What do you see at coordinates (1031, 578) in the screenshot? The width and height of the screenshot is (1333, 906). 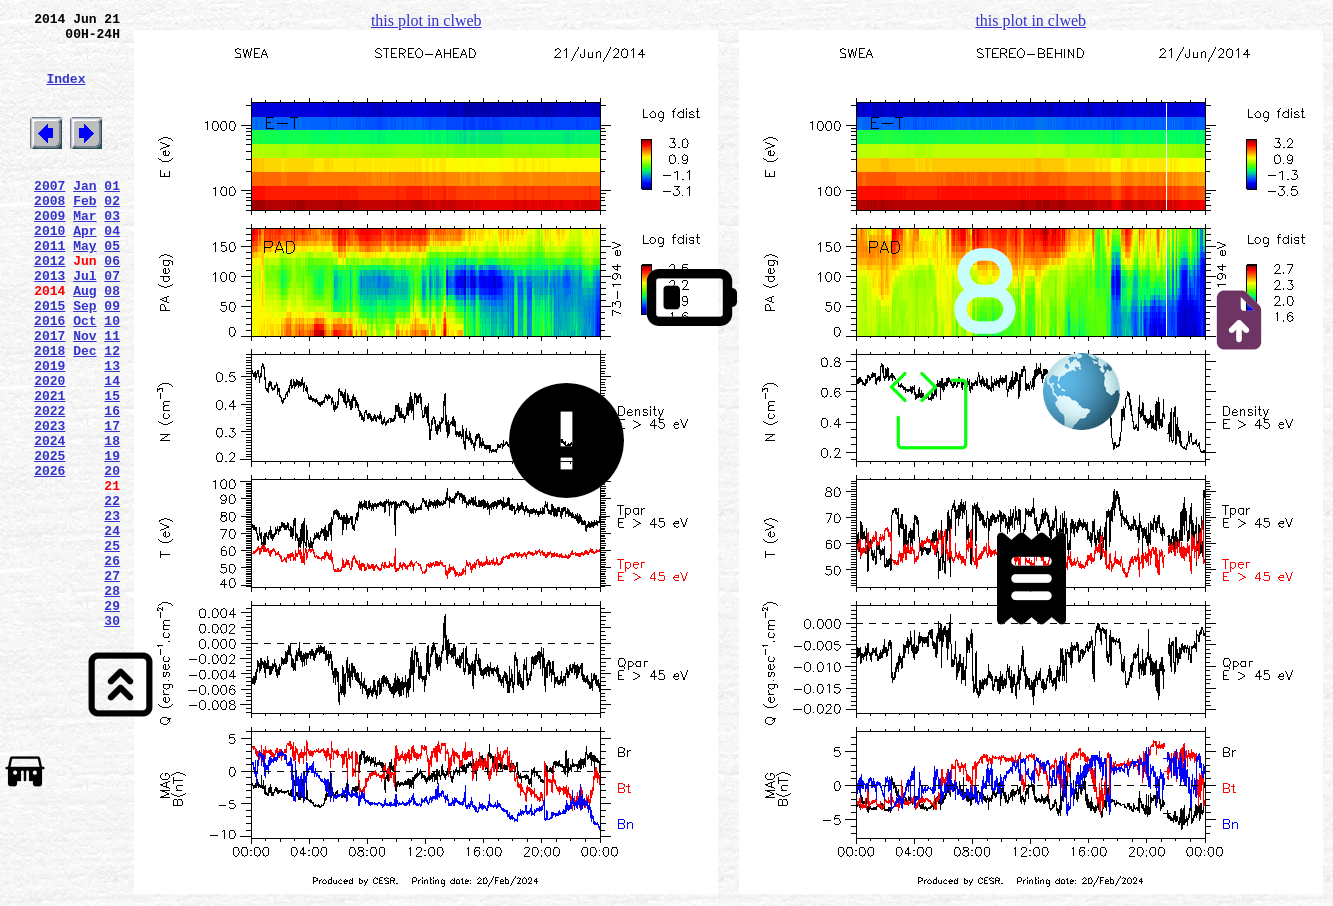 I see `view purchase receipt or transaction history` at bounding box center [1031, 578].